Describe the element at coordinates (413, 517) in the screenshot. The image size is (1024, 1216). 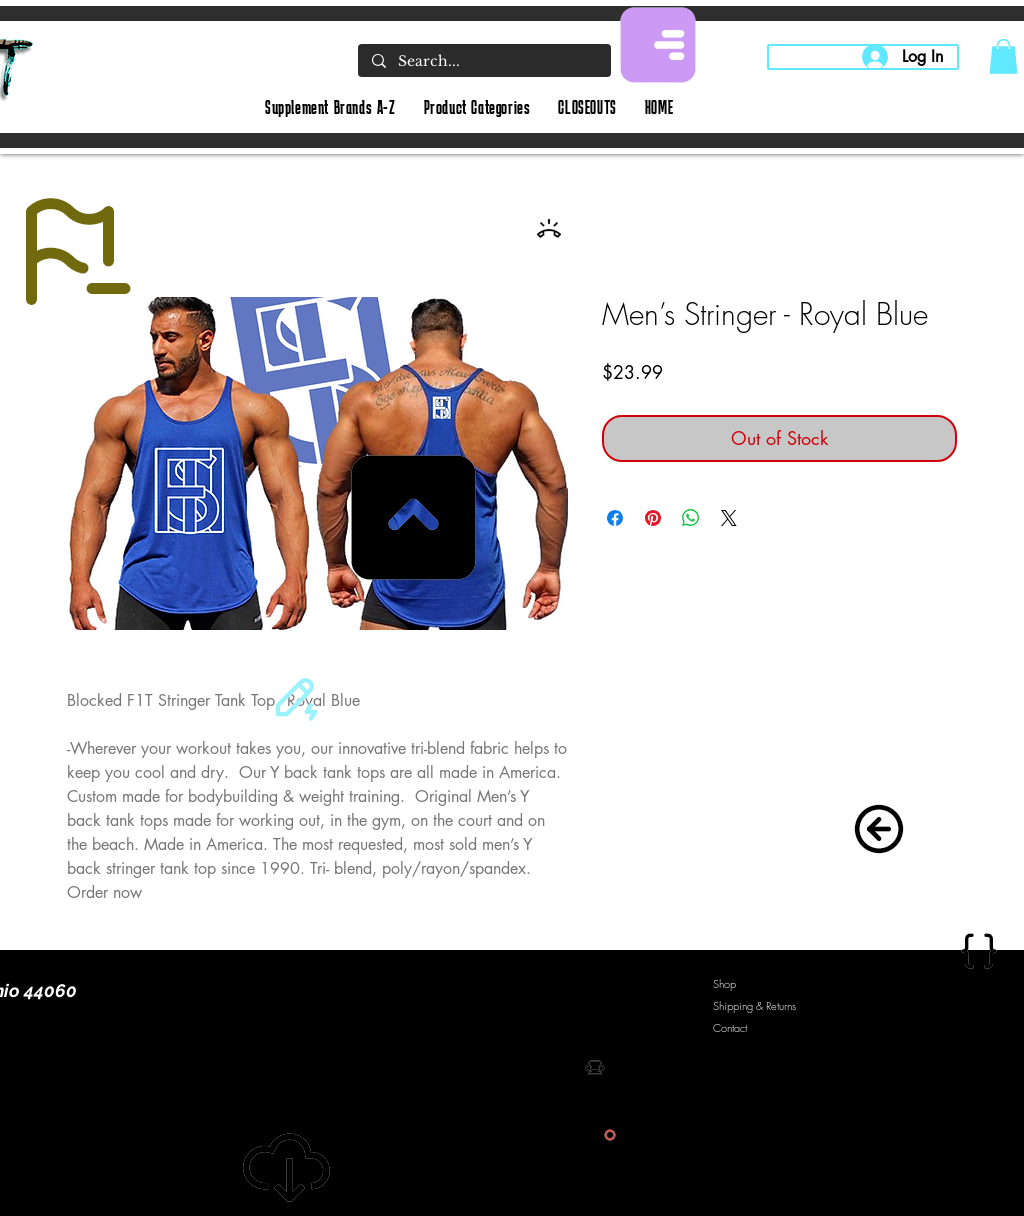
I see `collapse an expanded section` at that location.